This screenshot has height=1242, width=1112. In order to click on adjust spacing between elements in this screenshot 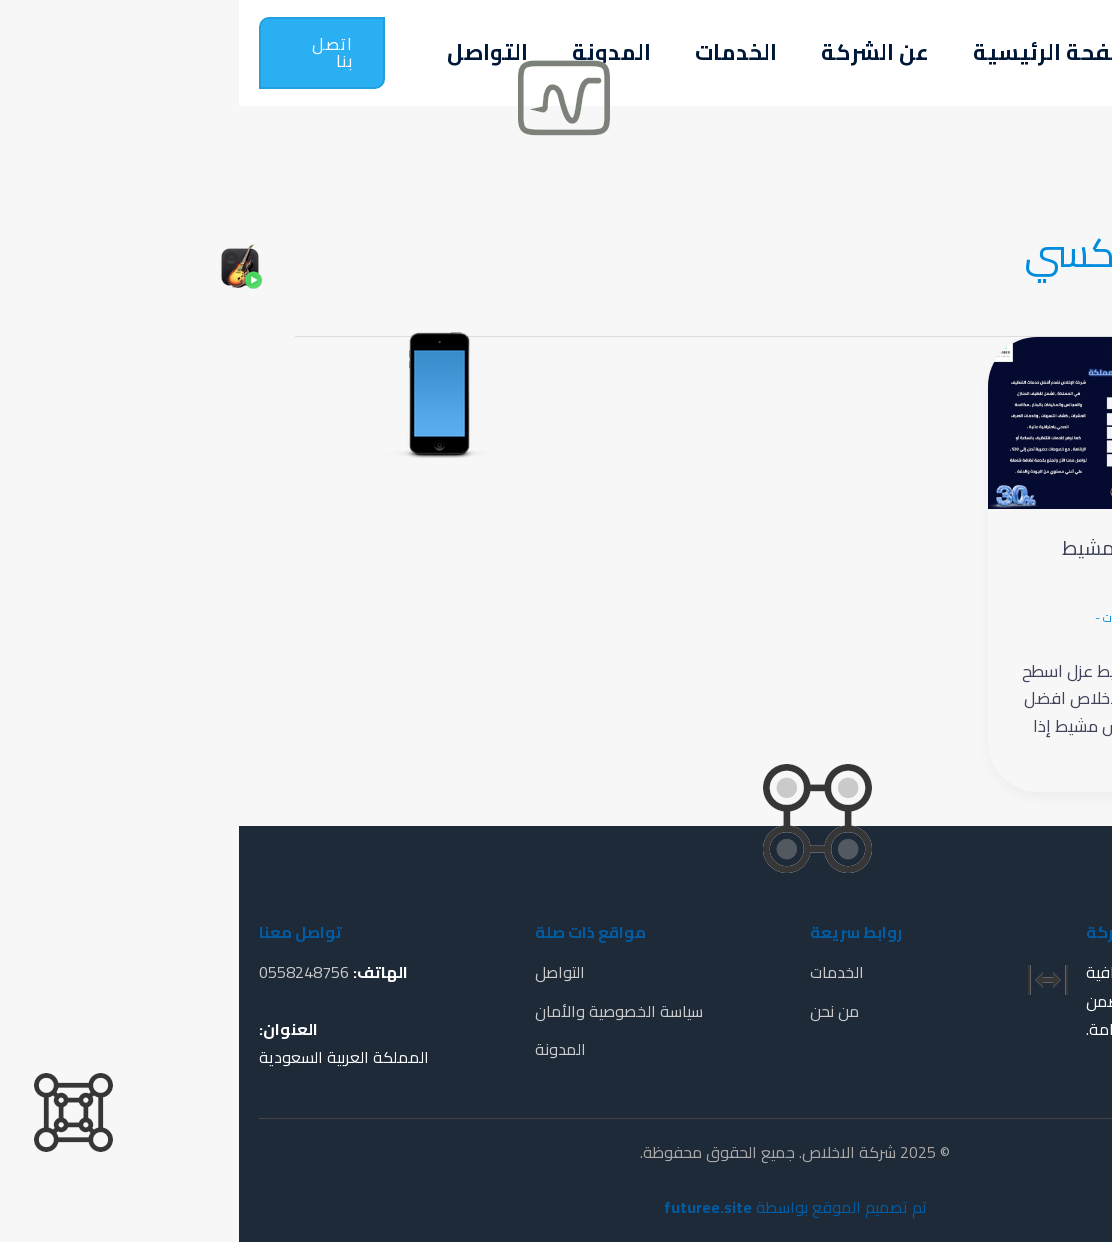, I will do `click(1048, 980)`.